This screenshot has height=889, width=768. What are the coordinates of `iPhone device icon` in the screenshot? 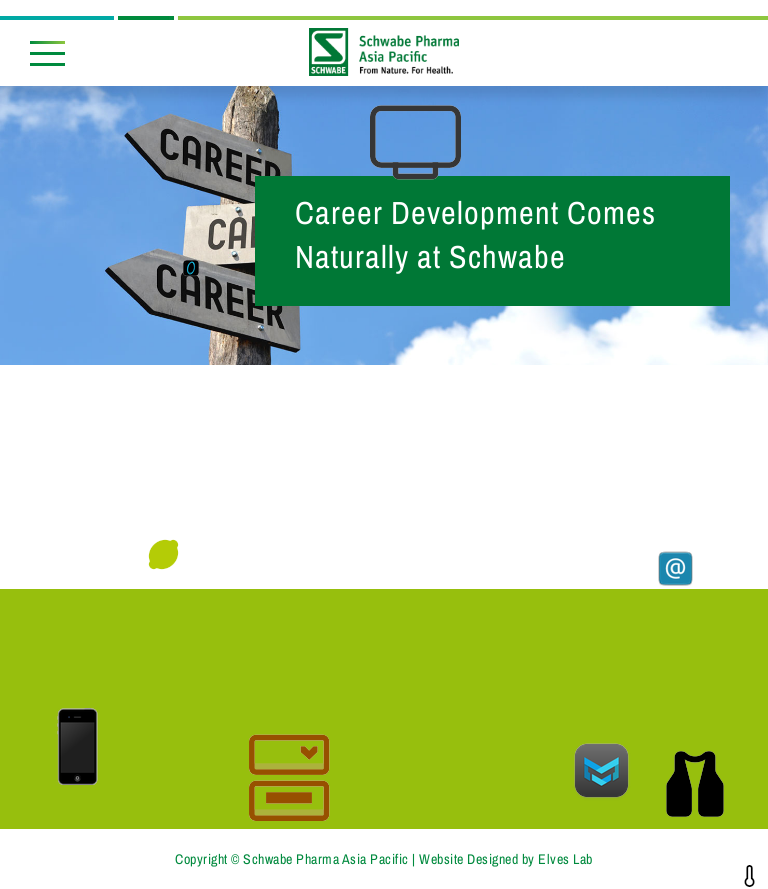 It's located at (77, 746).